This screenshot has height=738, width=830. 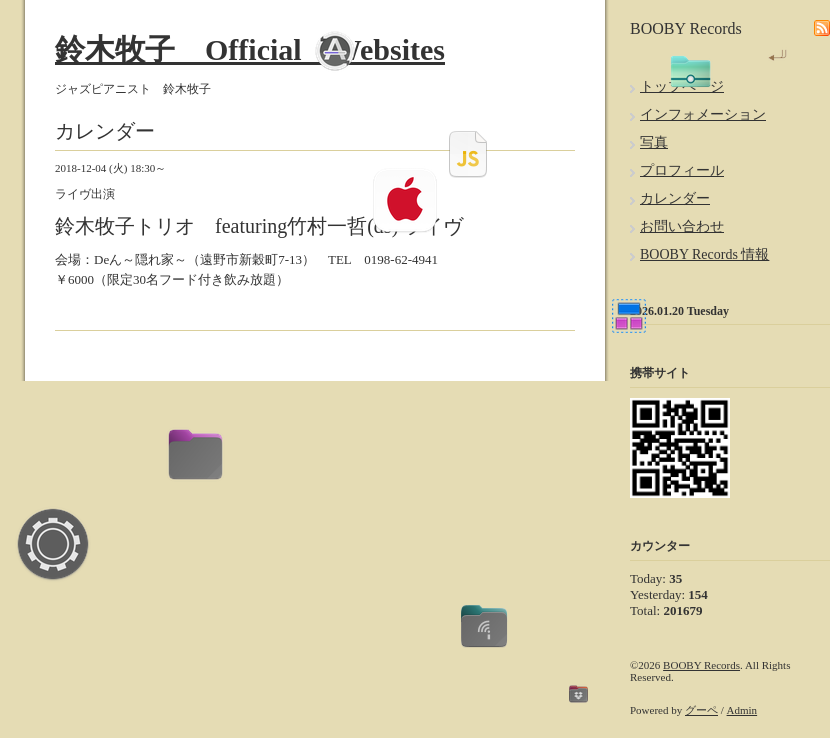 I want to click on select all items in the current view, so click(x=629, y=316).